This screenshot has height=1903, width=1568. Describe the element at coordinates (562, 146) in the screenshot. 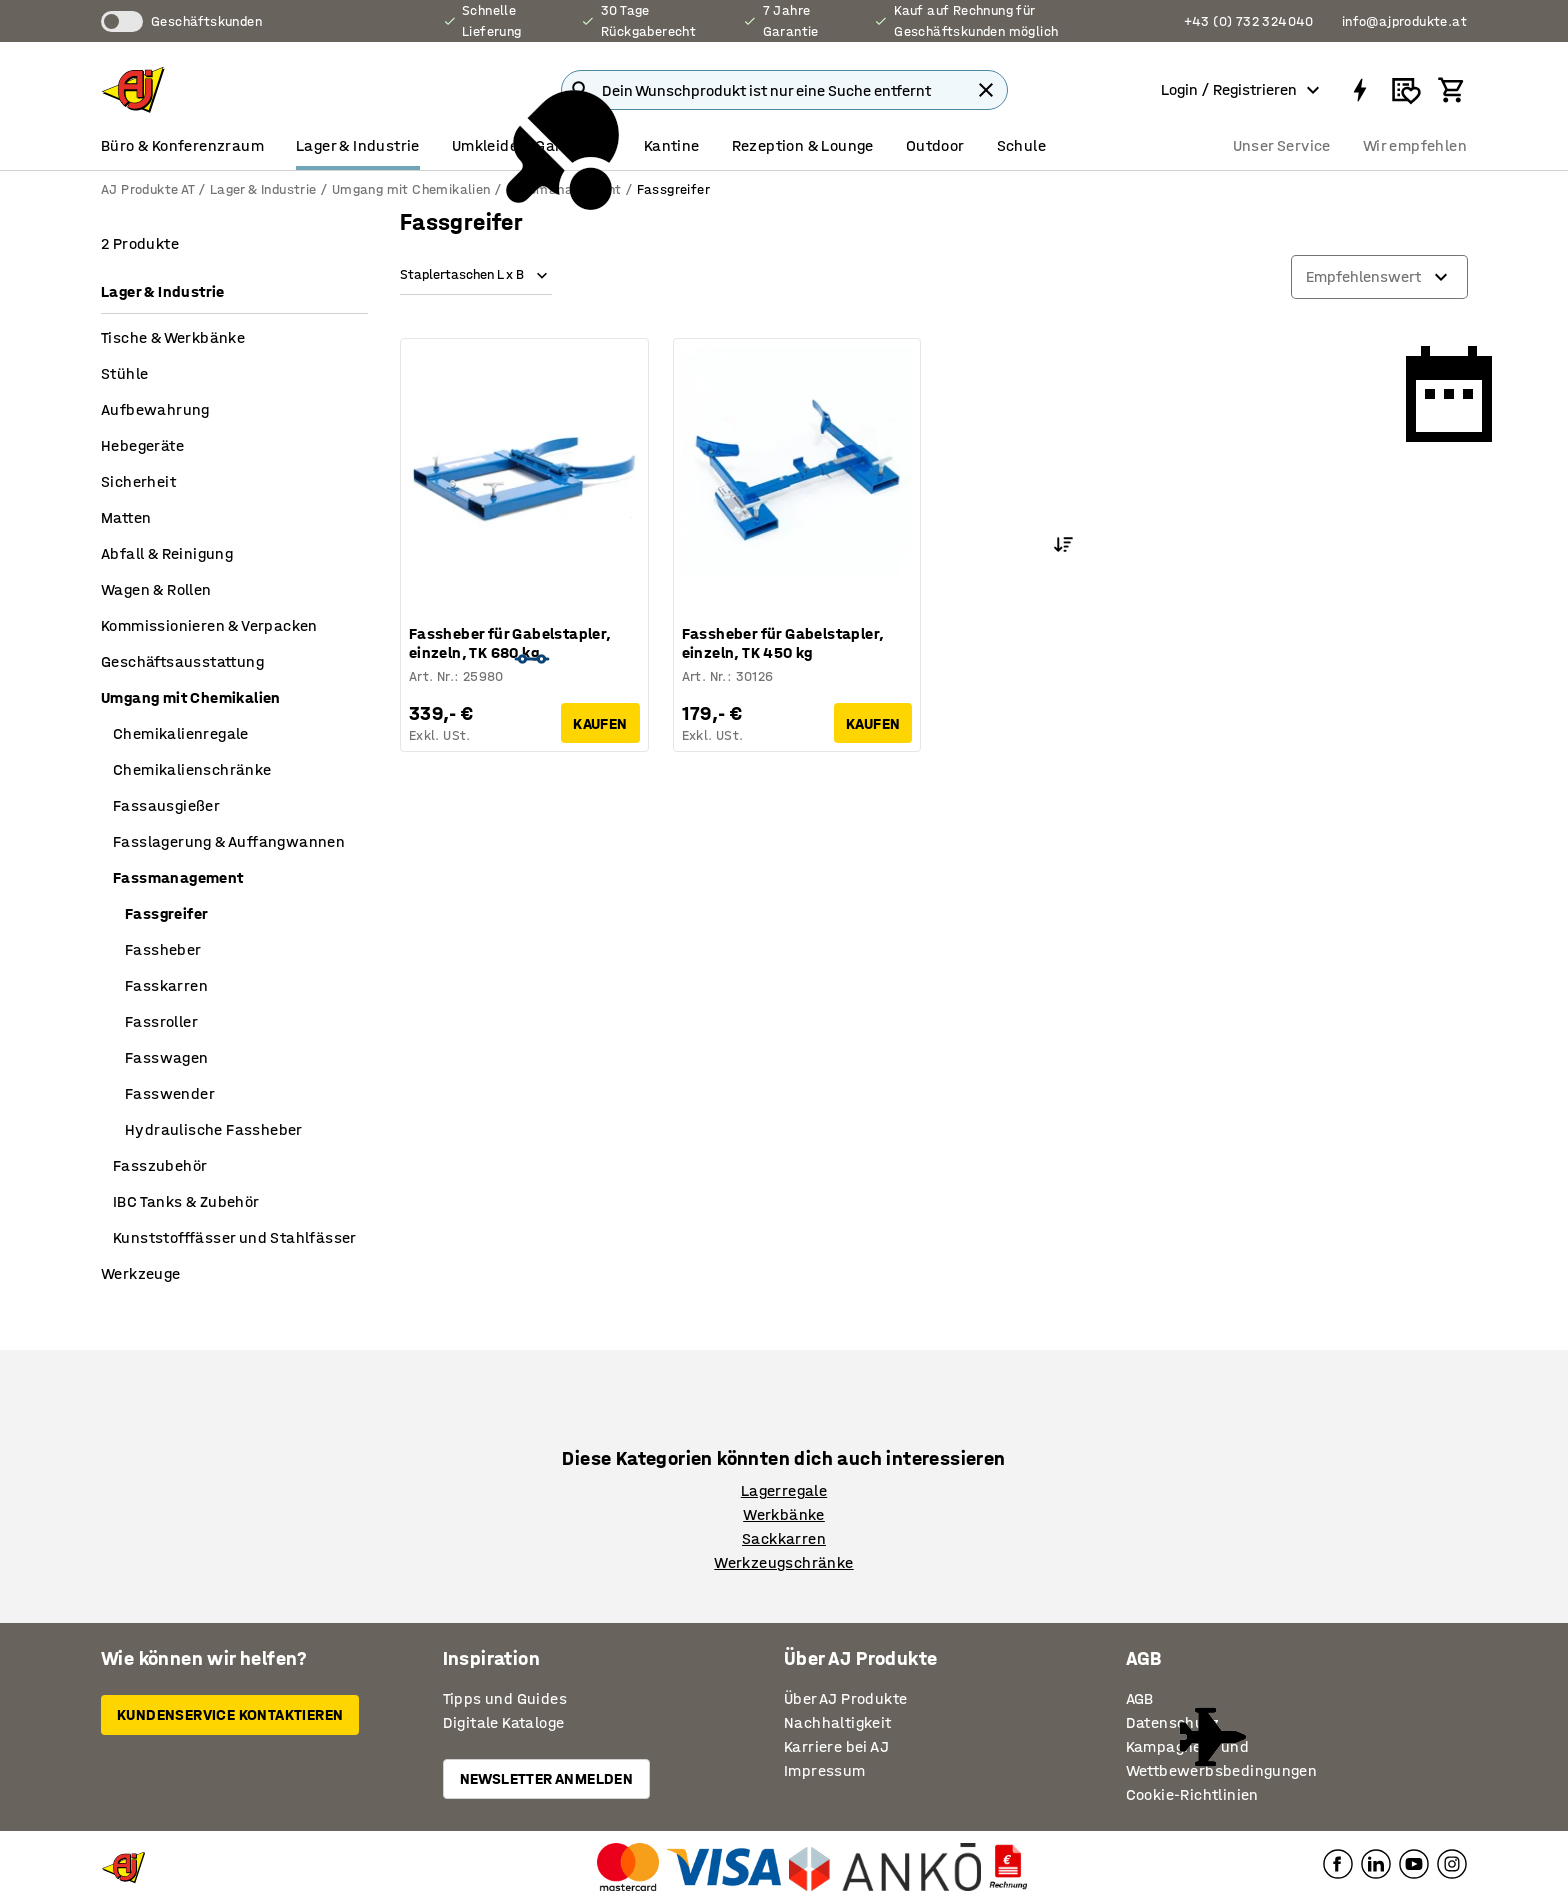

I see `access ping pong or table tennis games` at that location.